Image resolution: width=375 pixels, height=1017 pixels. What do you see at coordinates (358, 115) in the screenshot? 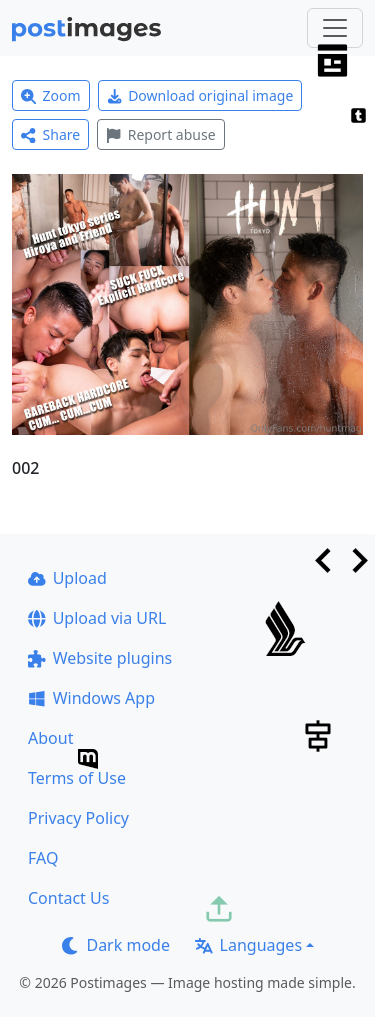
I see `open tumblr app` at bounding box center [358, 115].